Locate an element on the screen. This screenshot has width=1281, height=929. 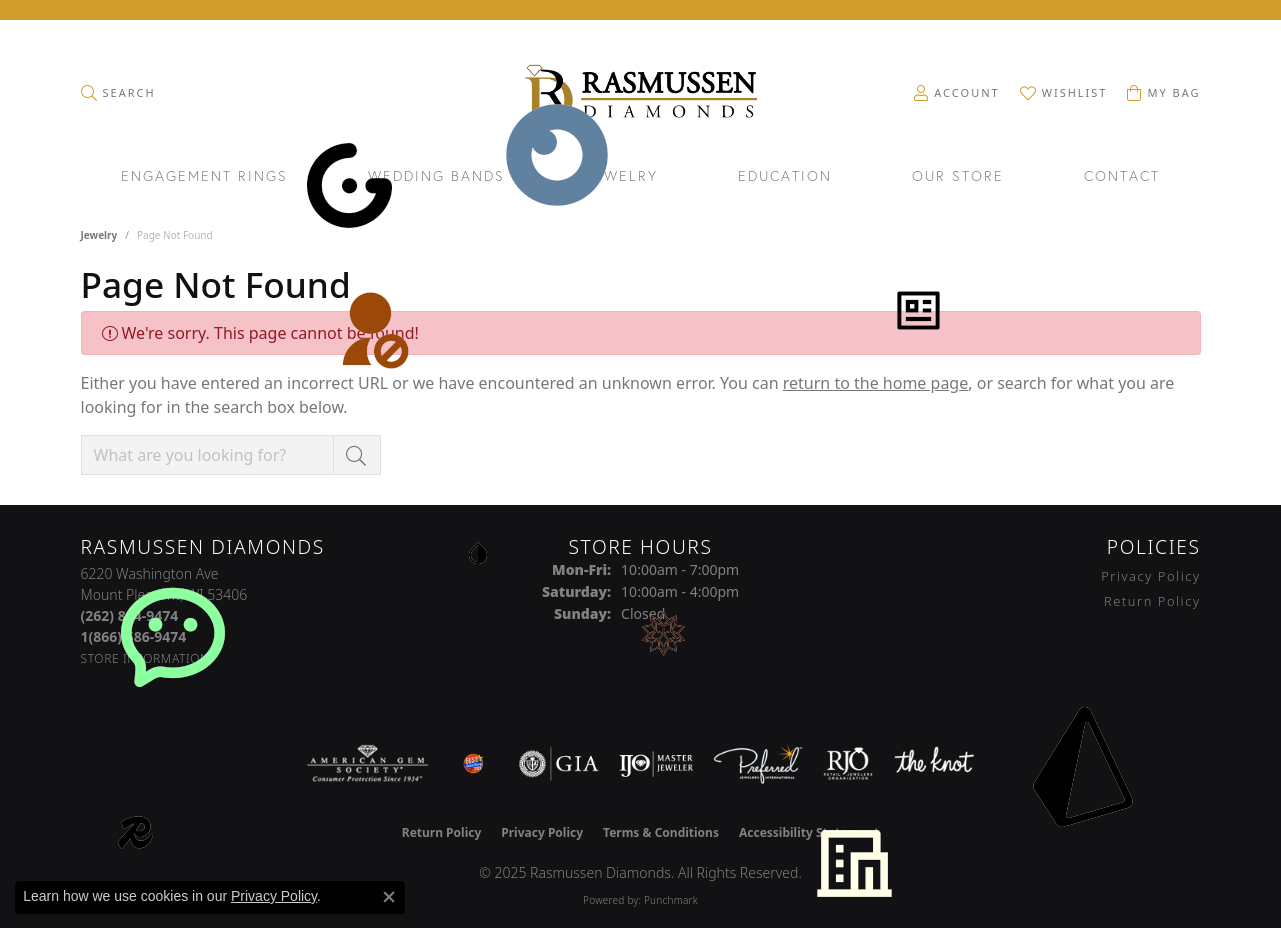
open WeChat messaging app is located at coordinates (173, 634).